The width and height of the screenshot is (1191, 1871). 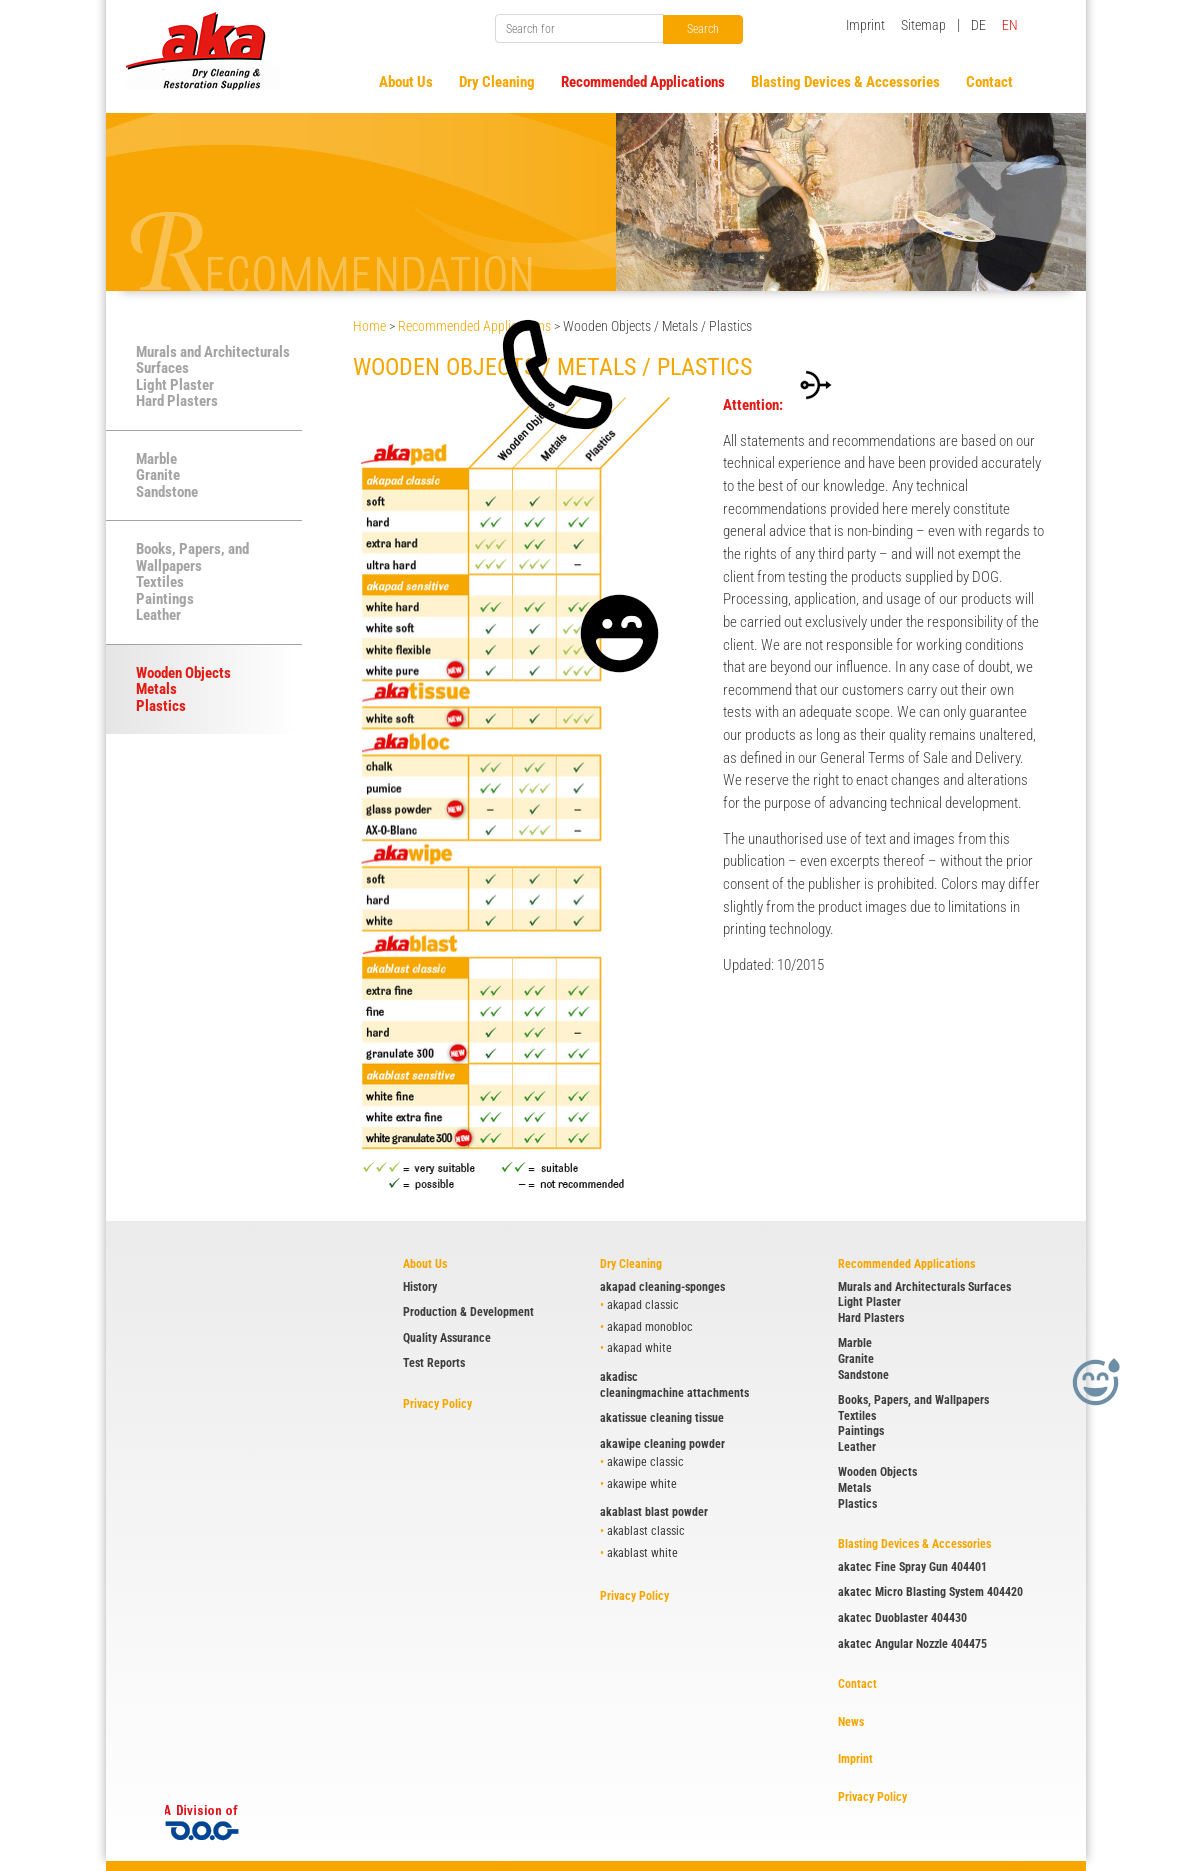 I want to click on network address translation settings, so click(x=816, y=385).